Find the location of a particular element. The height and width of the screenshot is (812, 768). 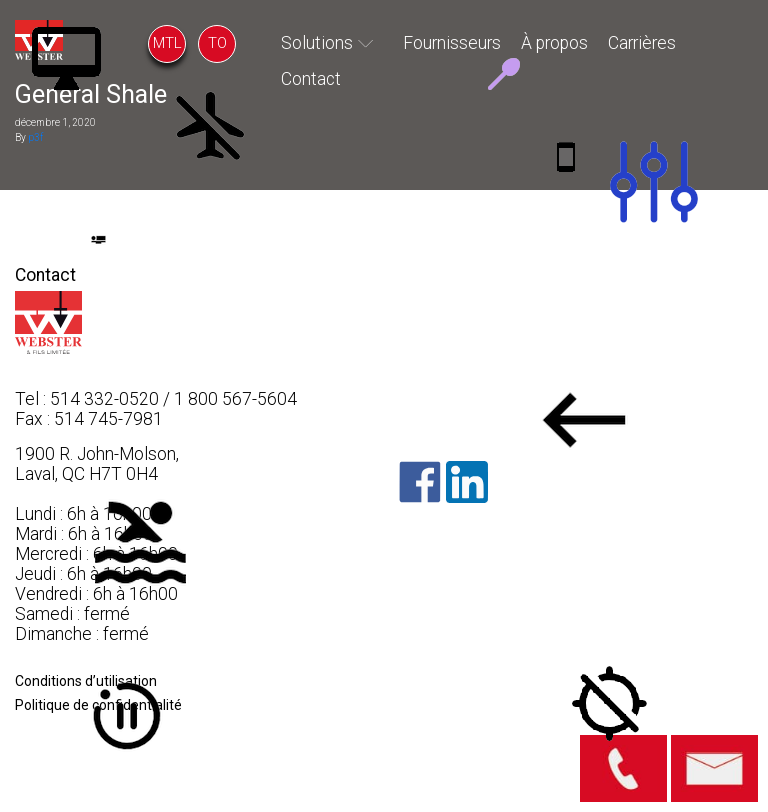

motion photo playback is paused is located at coordinates (127, 716).